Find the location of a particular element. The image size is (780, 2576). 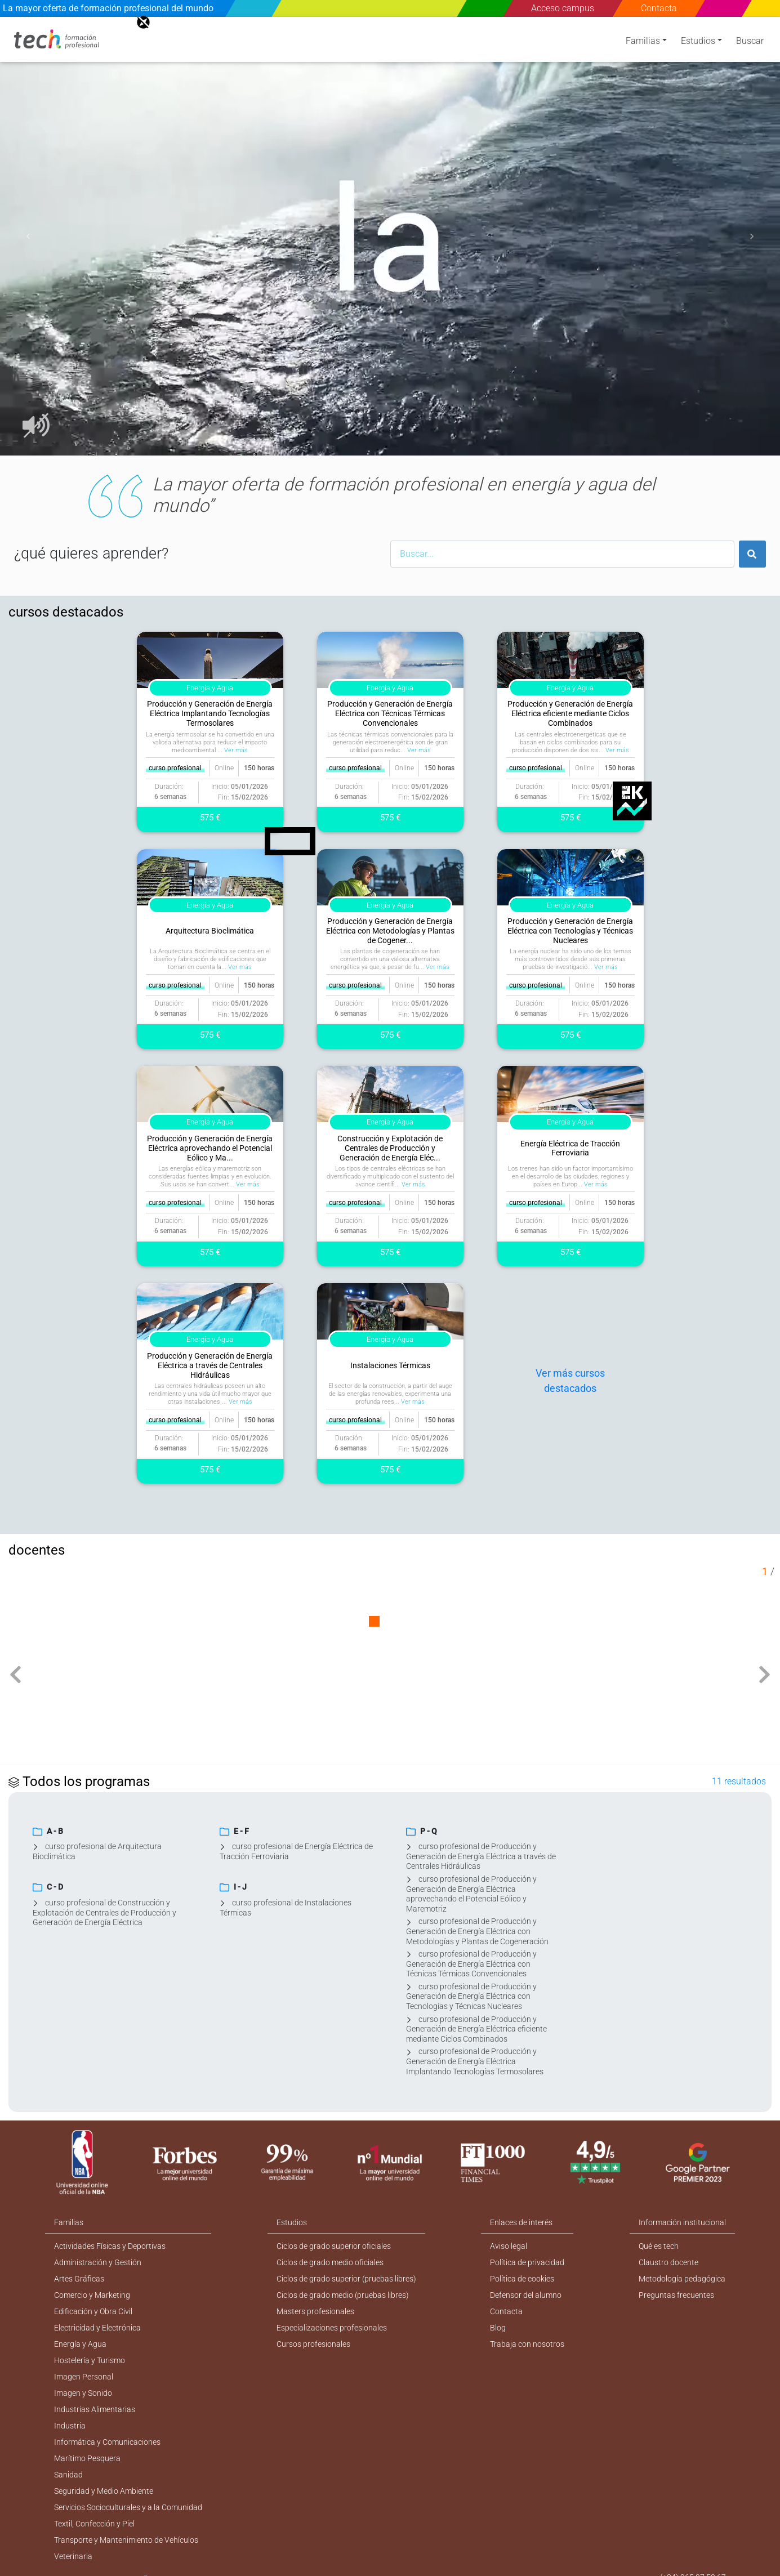

crop image to 7:5 aspect ratio is located at coordinates (290, 841).